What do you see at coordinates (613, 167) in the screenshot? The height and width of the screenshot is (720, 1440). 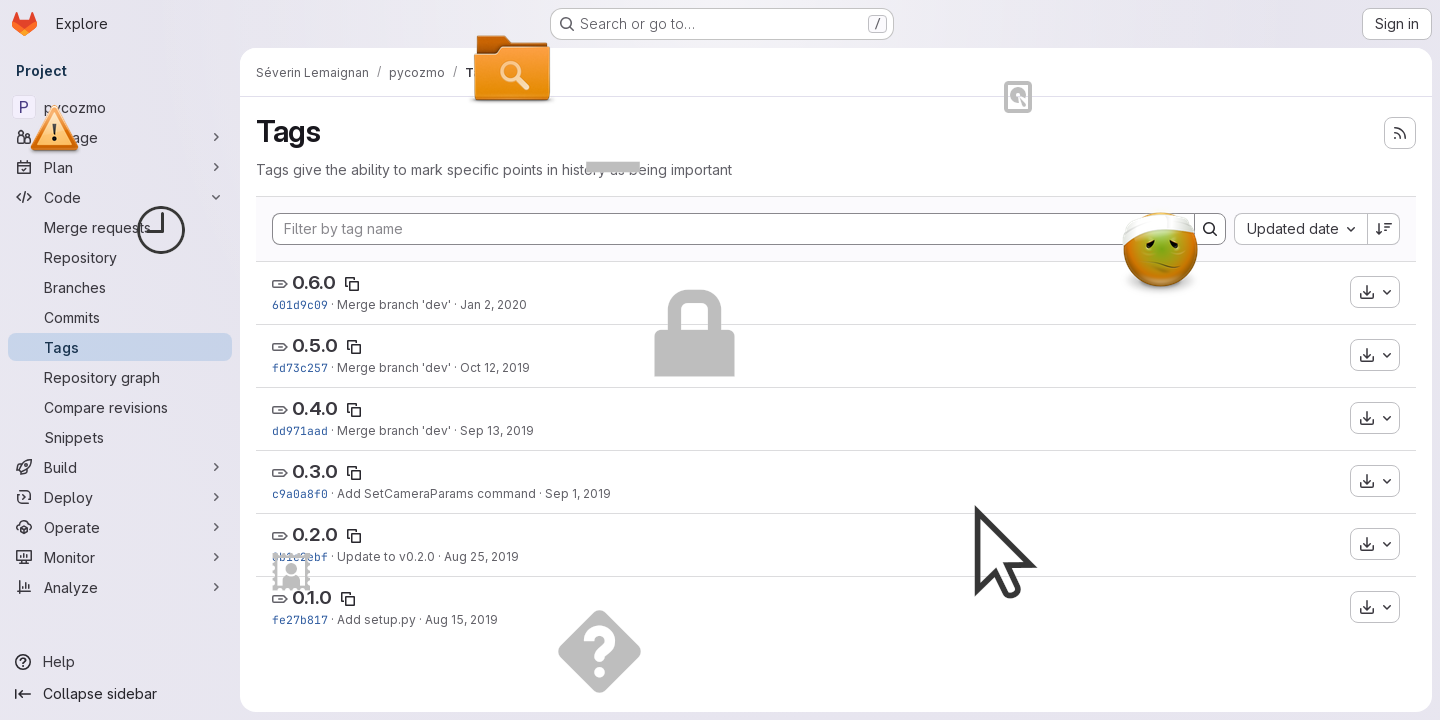 I see `remove an item from a list` at bounding box center [613, 167].